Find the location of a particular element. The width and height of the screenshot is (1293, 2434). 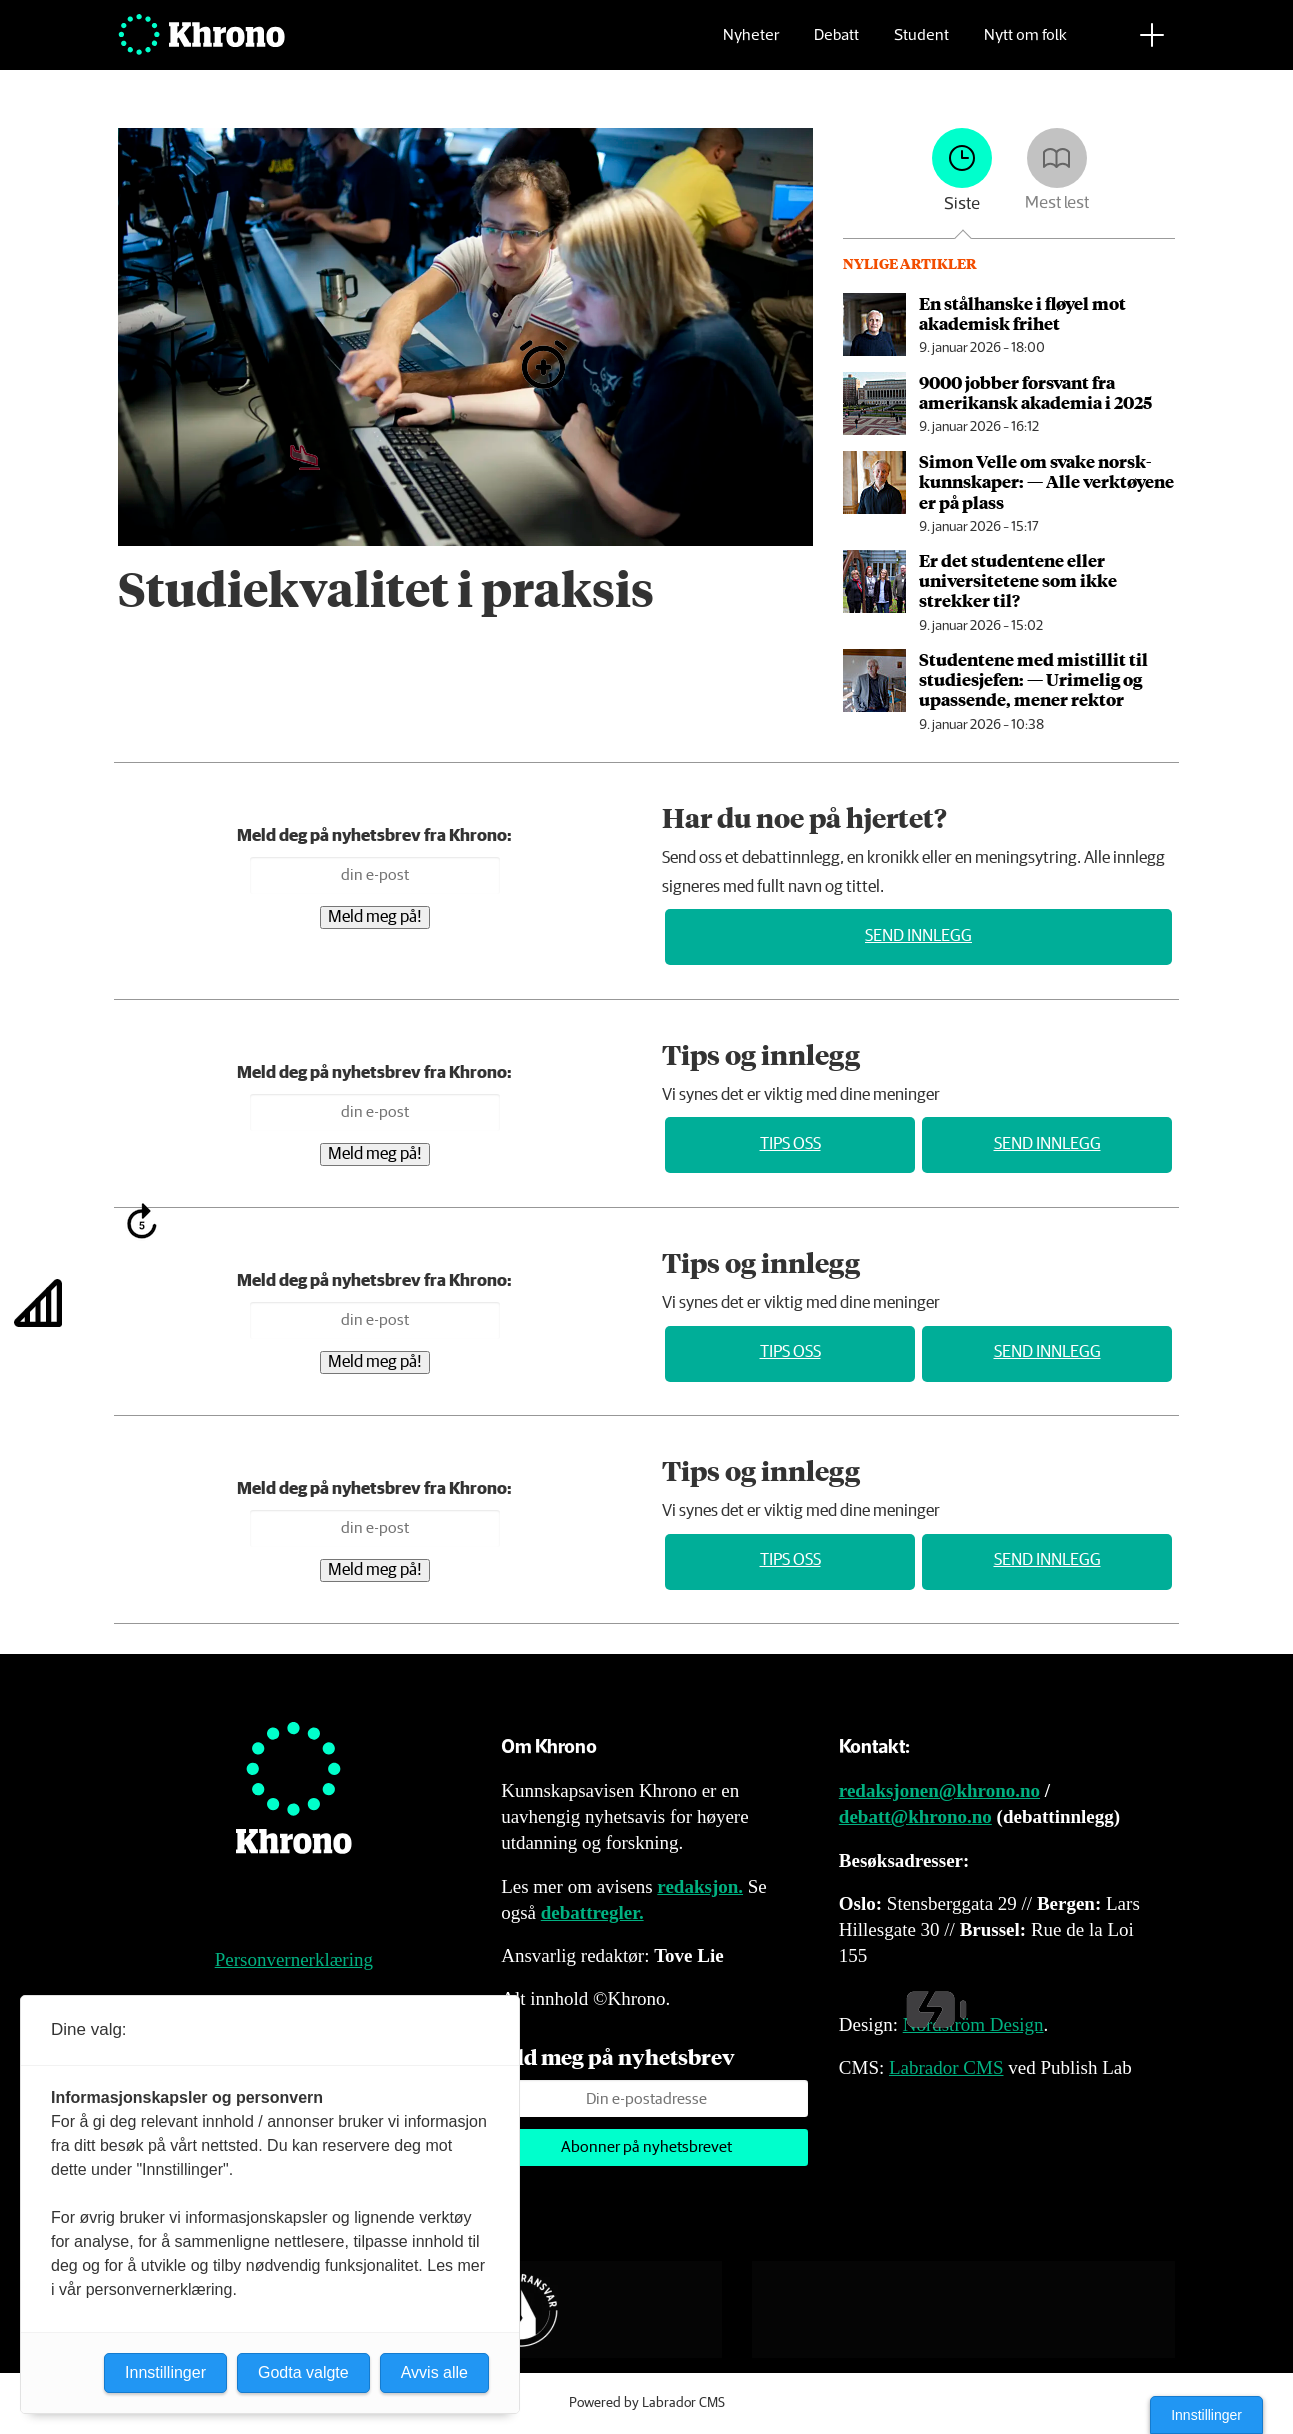

indicates full cellular signal strength is located at coordinates (38, 1303).